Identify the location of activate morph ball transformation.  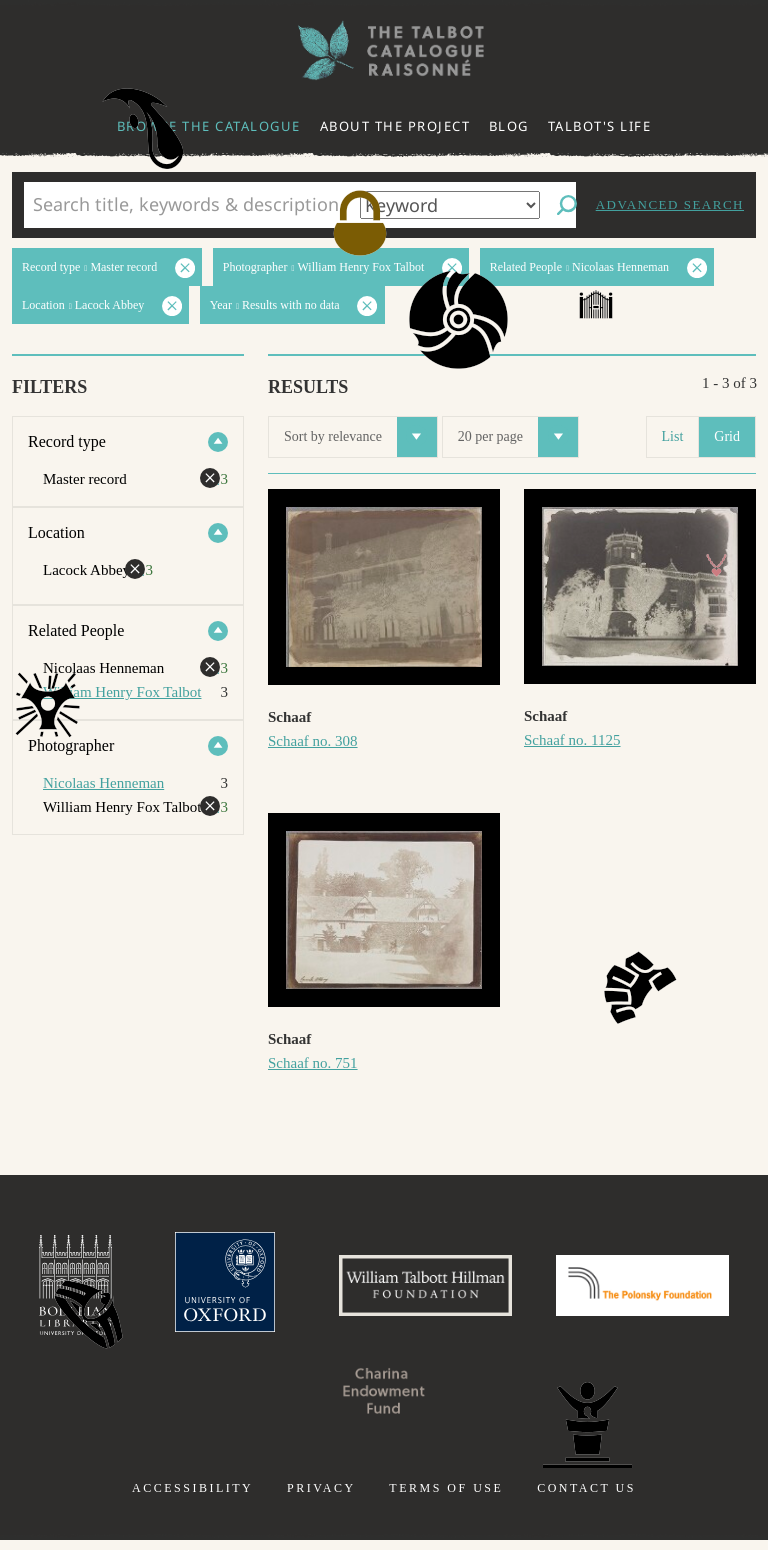
(458, 319).